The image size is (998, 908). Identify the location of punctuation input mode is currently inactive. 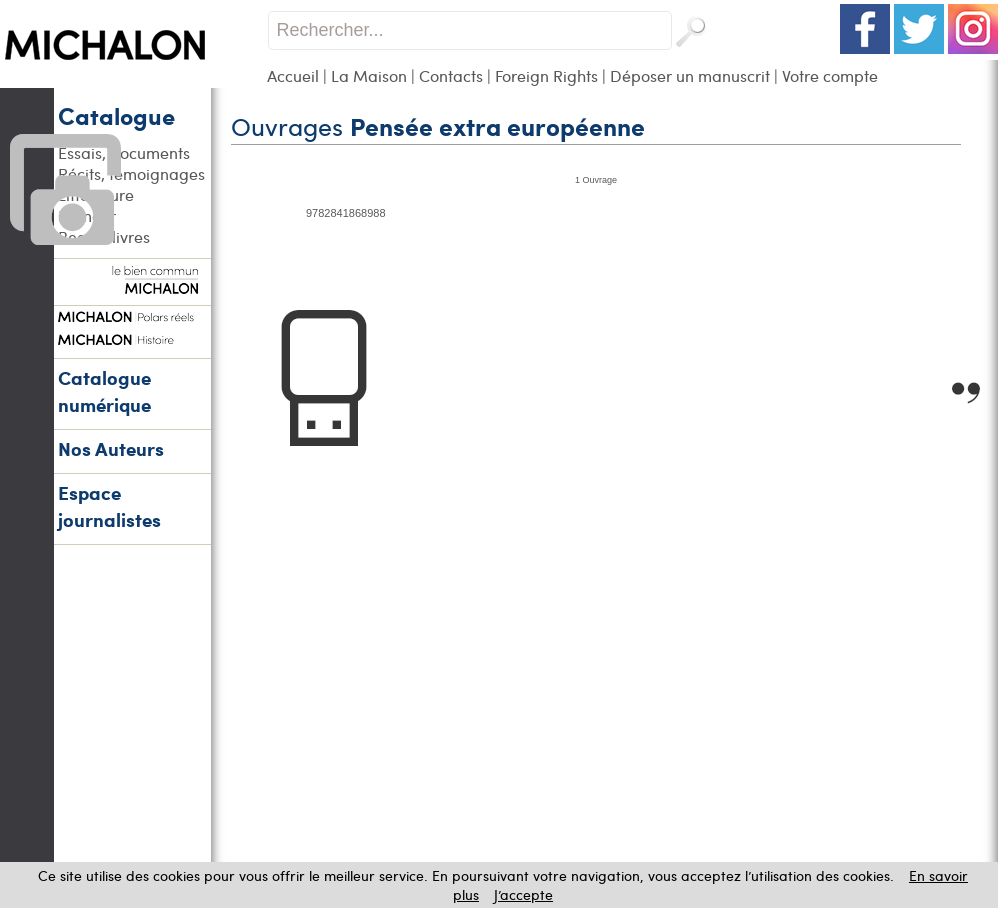
(966, 393).